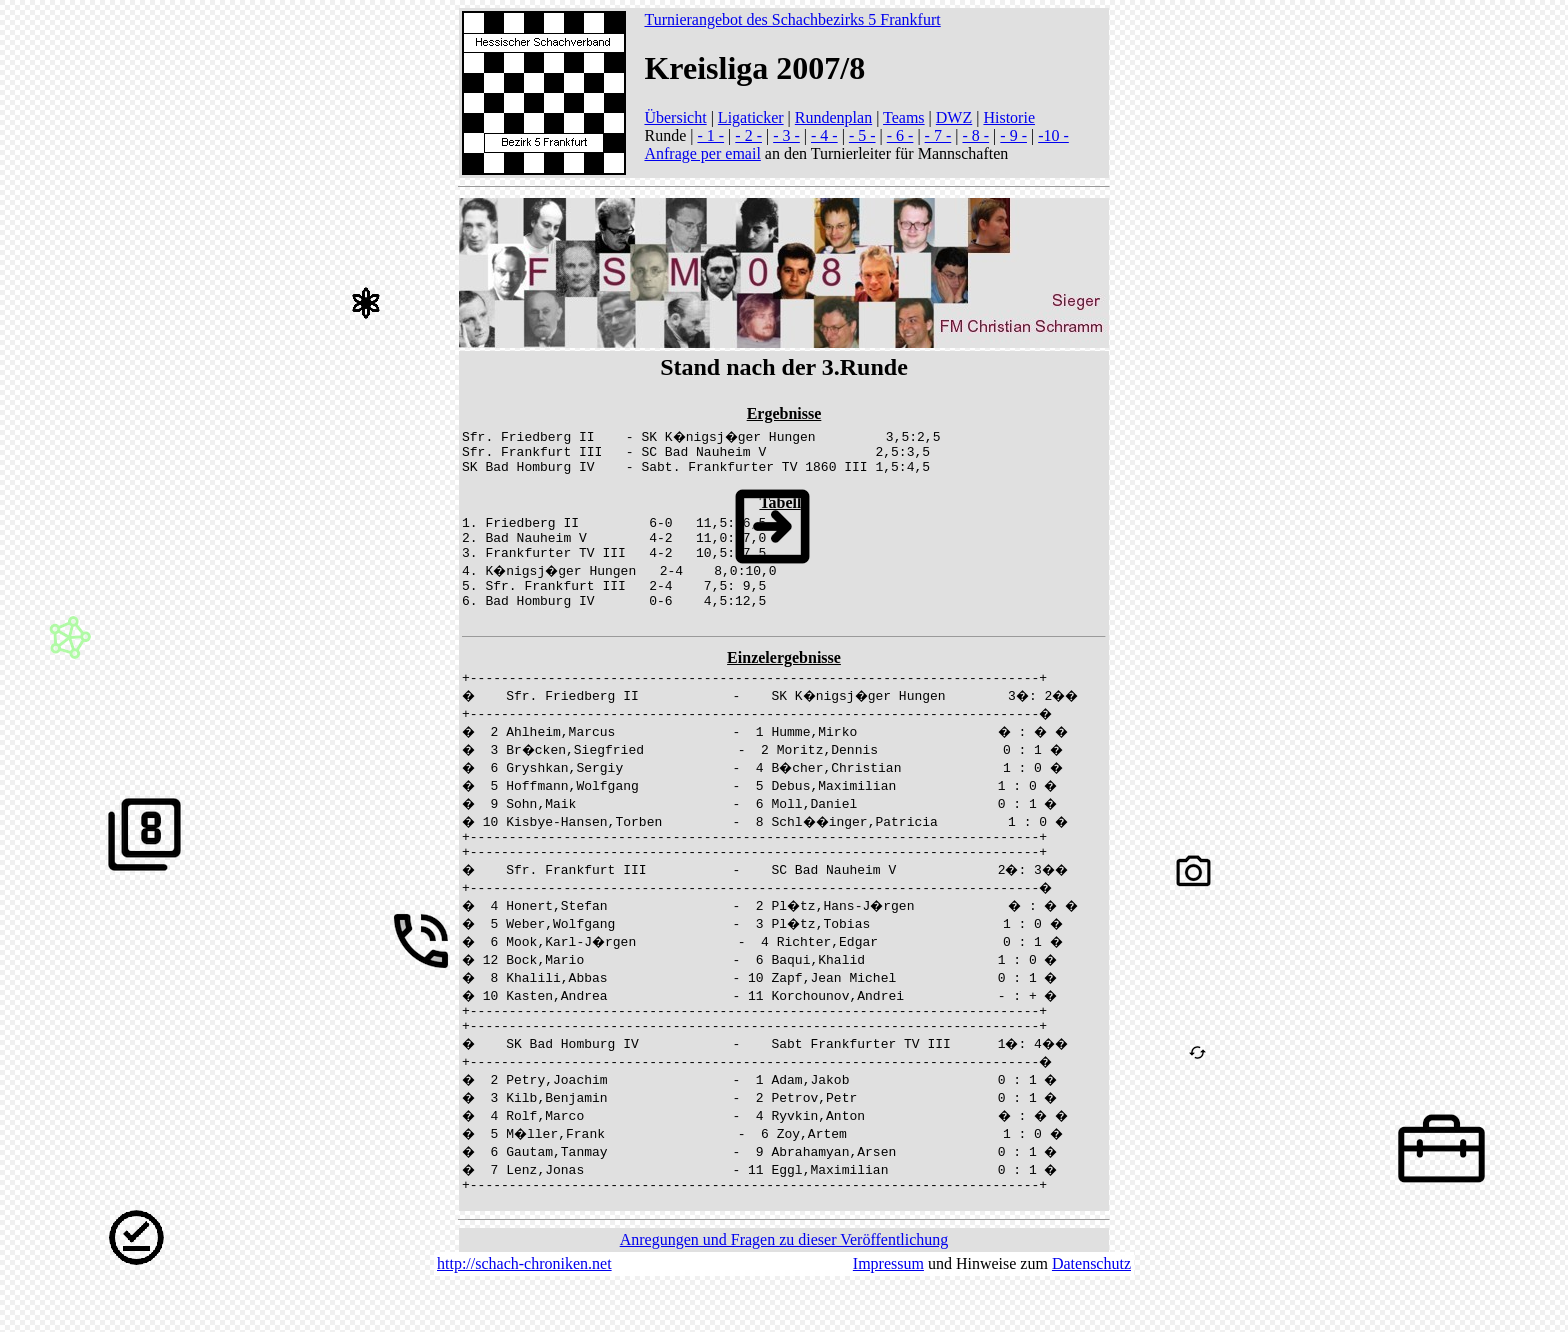 This screenshot has height=1332, width=1568. I want to click on access tools and utilities, so click(1441, 1151).